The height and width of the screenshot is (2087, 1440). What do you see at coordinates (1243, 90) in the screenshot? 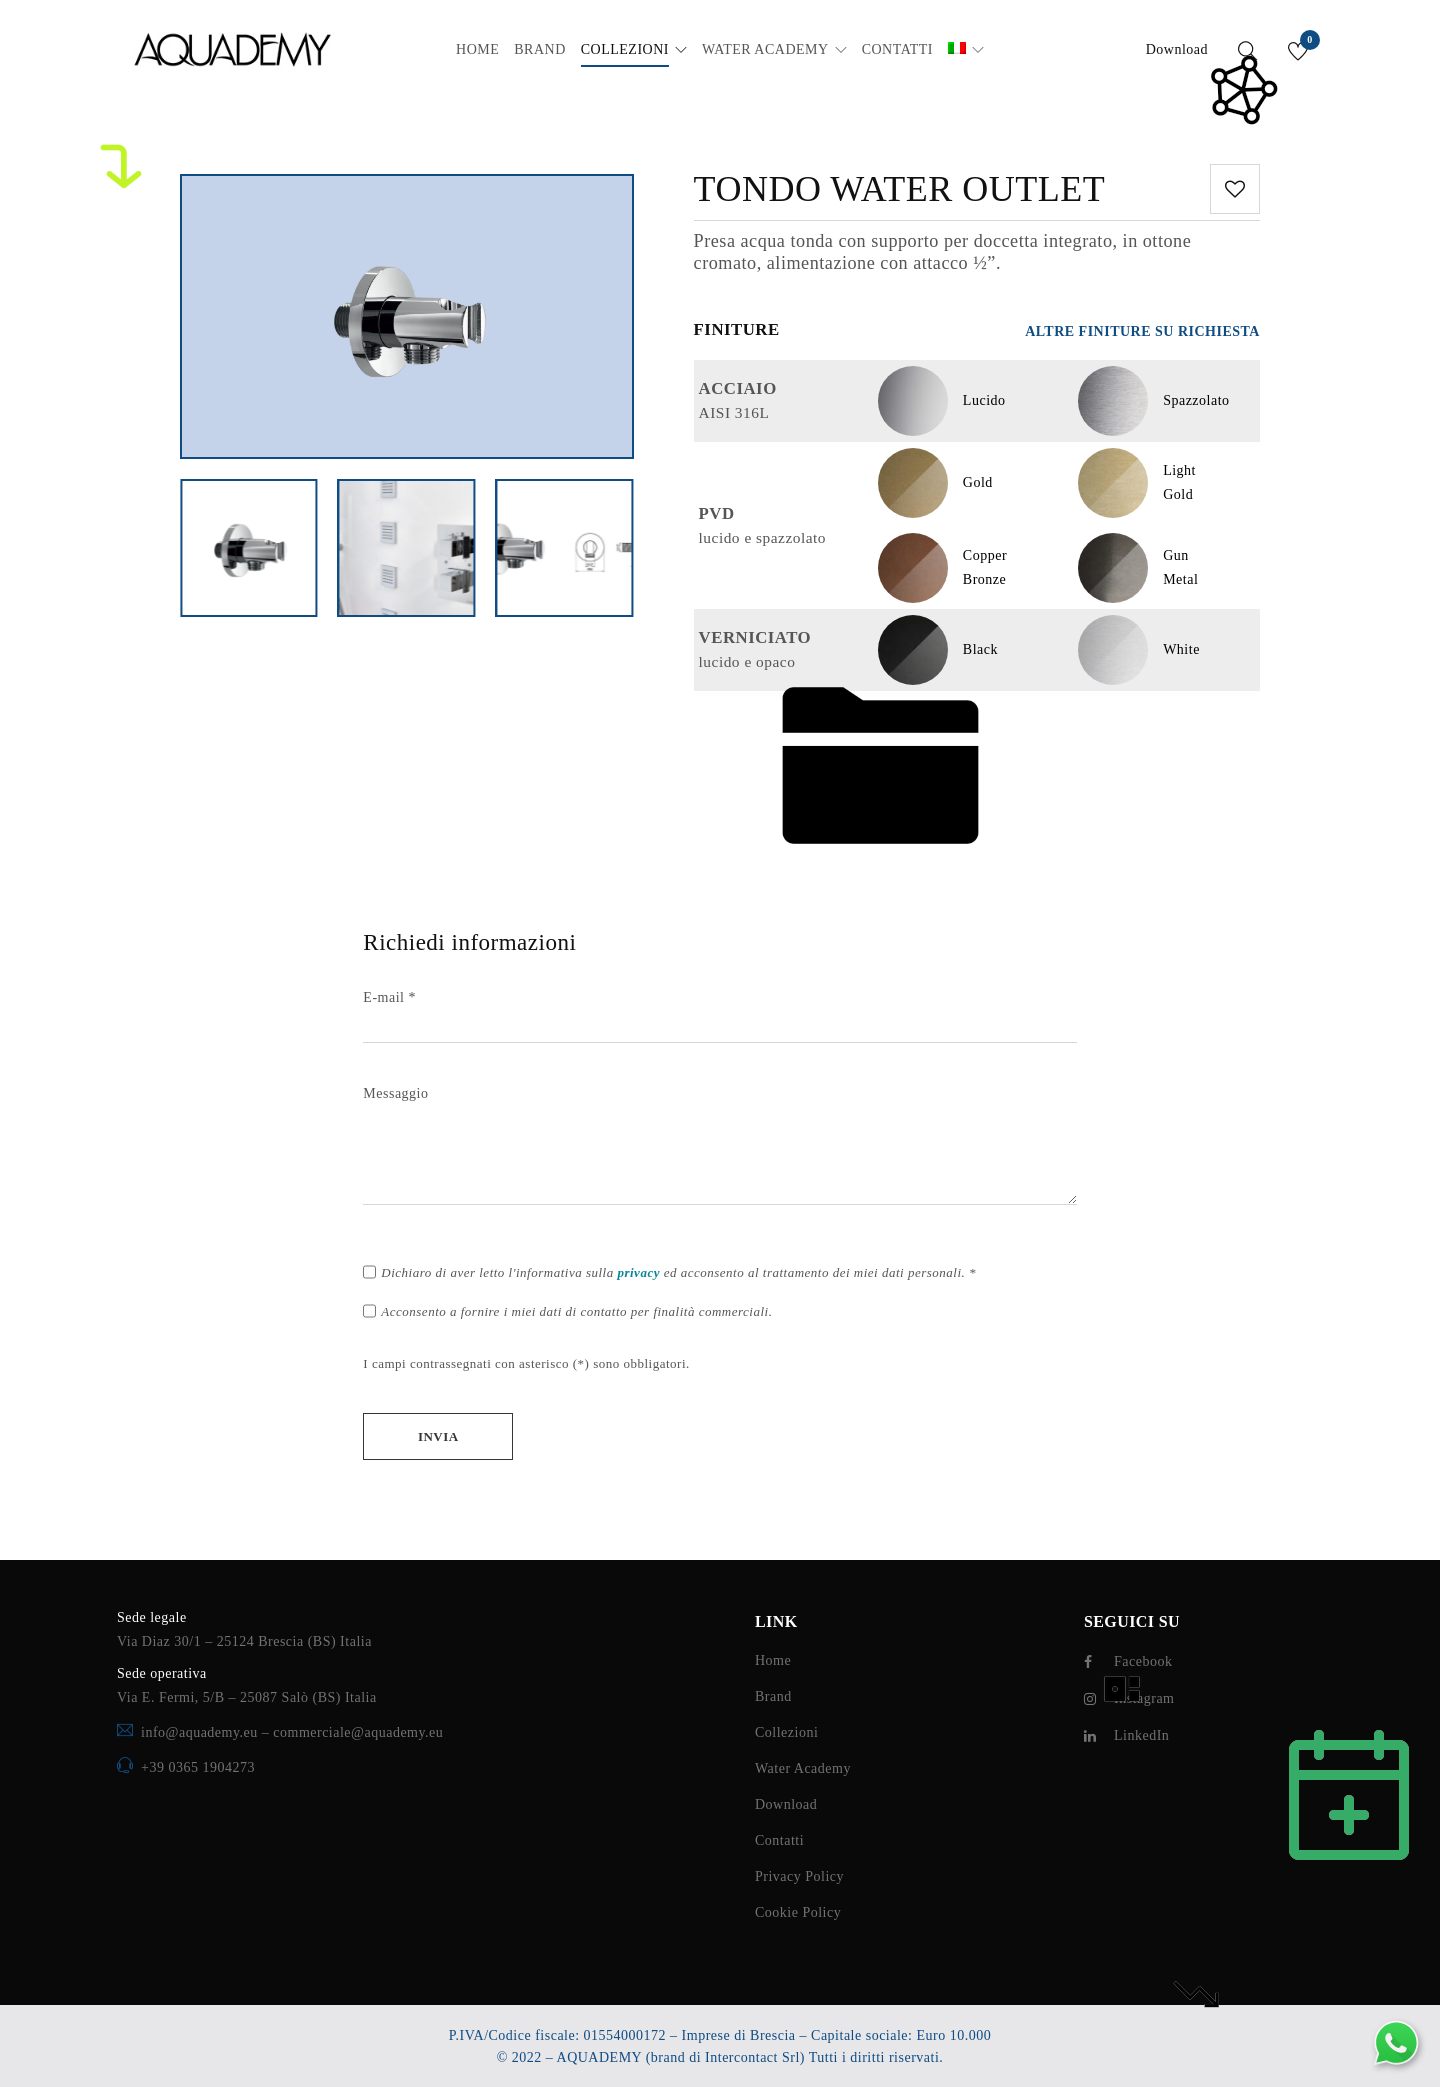
I see `connect to the fediverse network` at bounding box center [1243, 90].